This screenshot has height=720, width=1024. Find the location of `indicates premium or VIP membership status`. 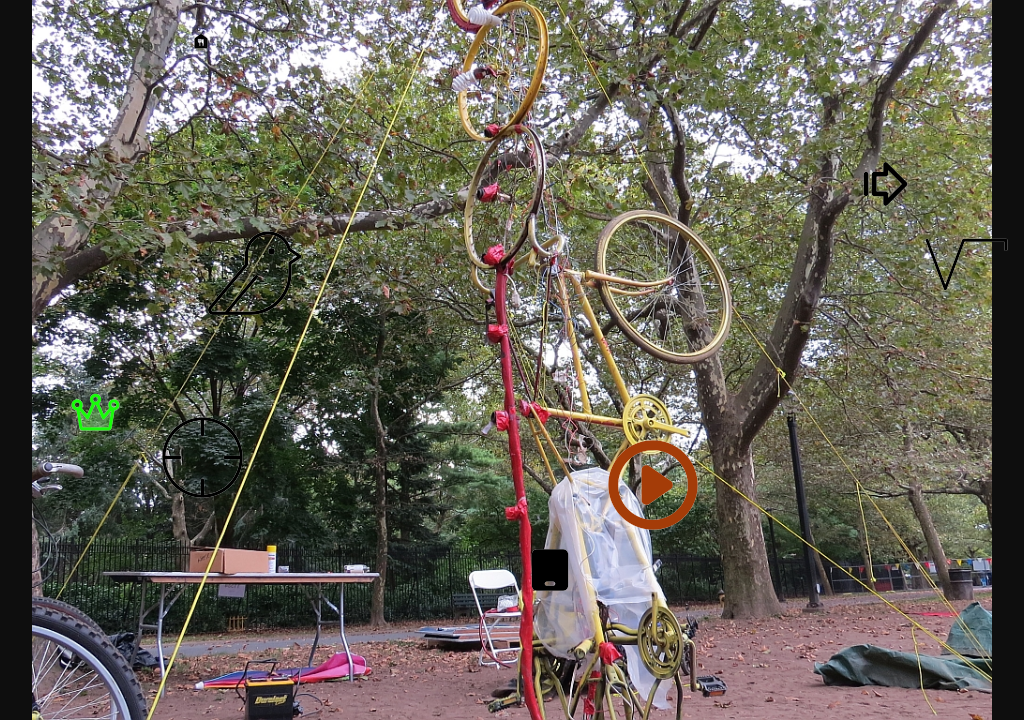

indicates premium or VIP membership status is located at coordinates (95, 414).